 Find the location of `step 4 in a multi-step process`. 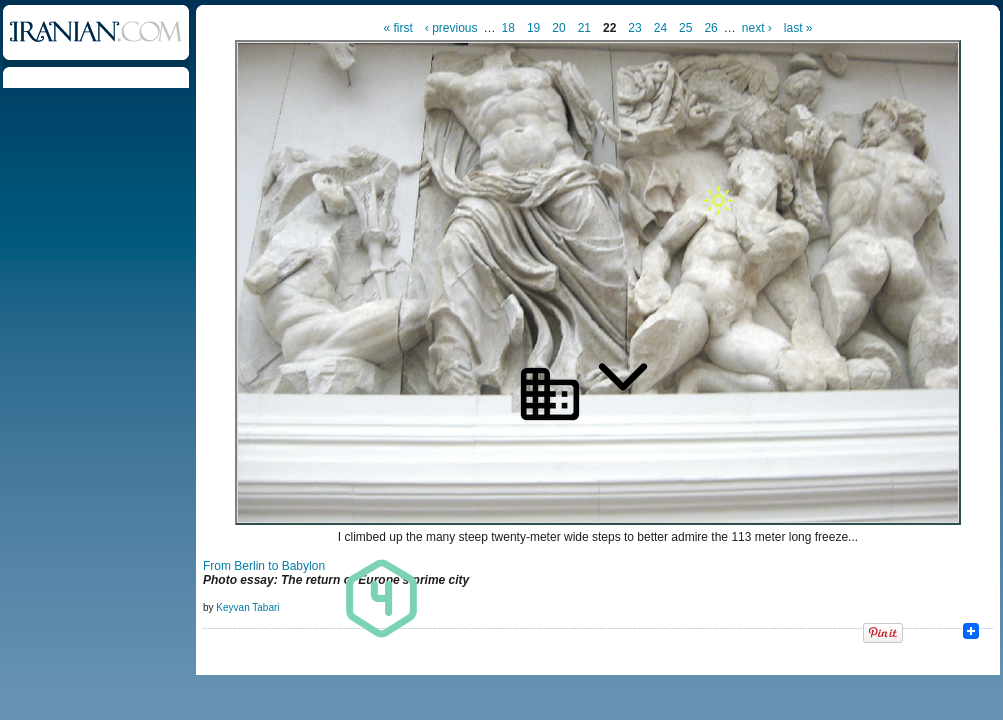

step 4 in a multi-step process is located at coordinates (381, 598).